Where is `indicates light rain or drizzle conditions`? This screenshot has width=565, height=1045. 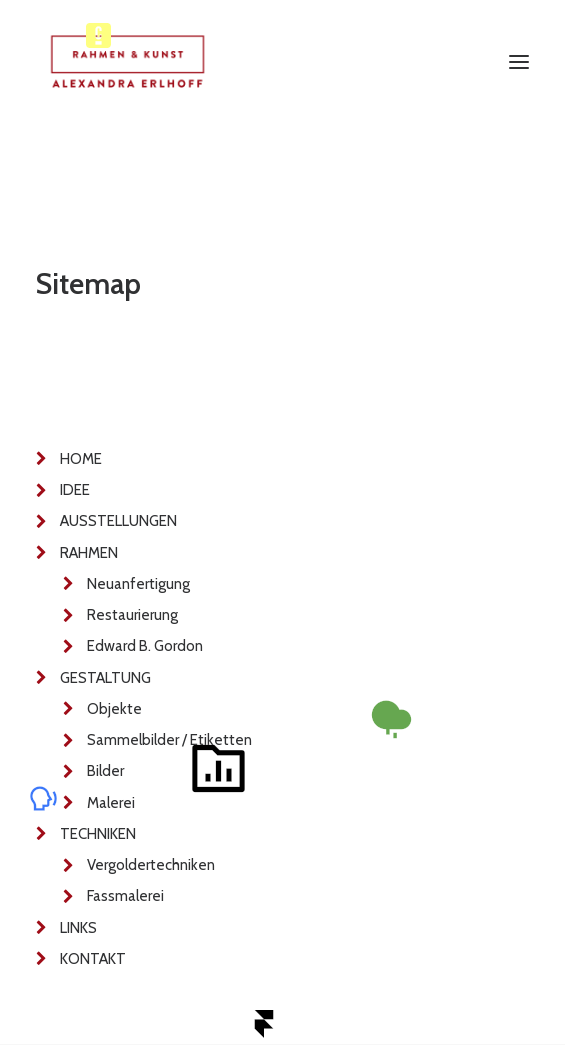 indicates light rain or drizzle conditions is located at coordinates (391, 718).